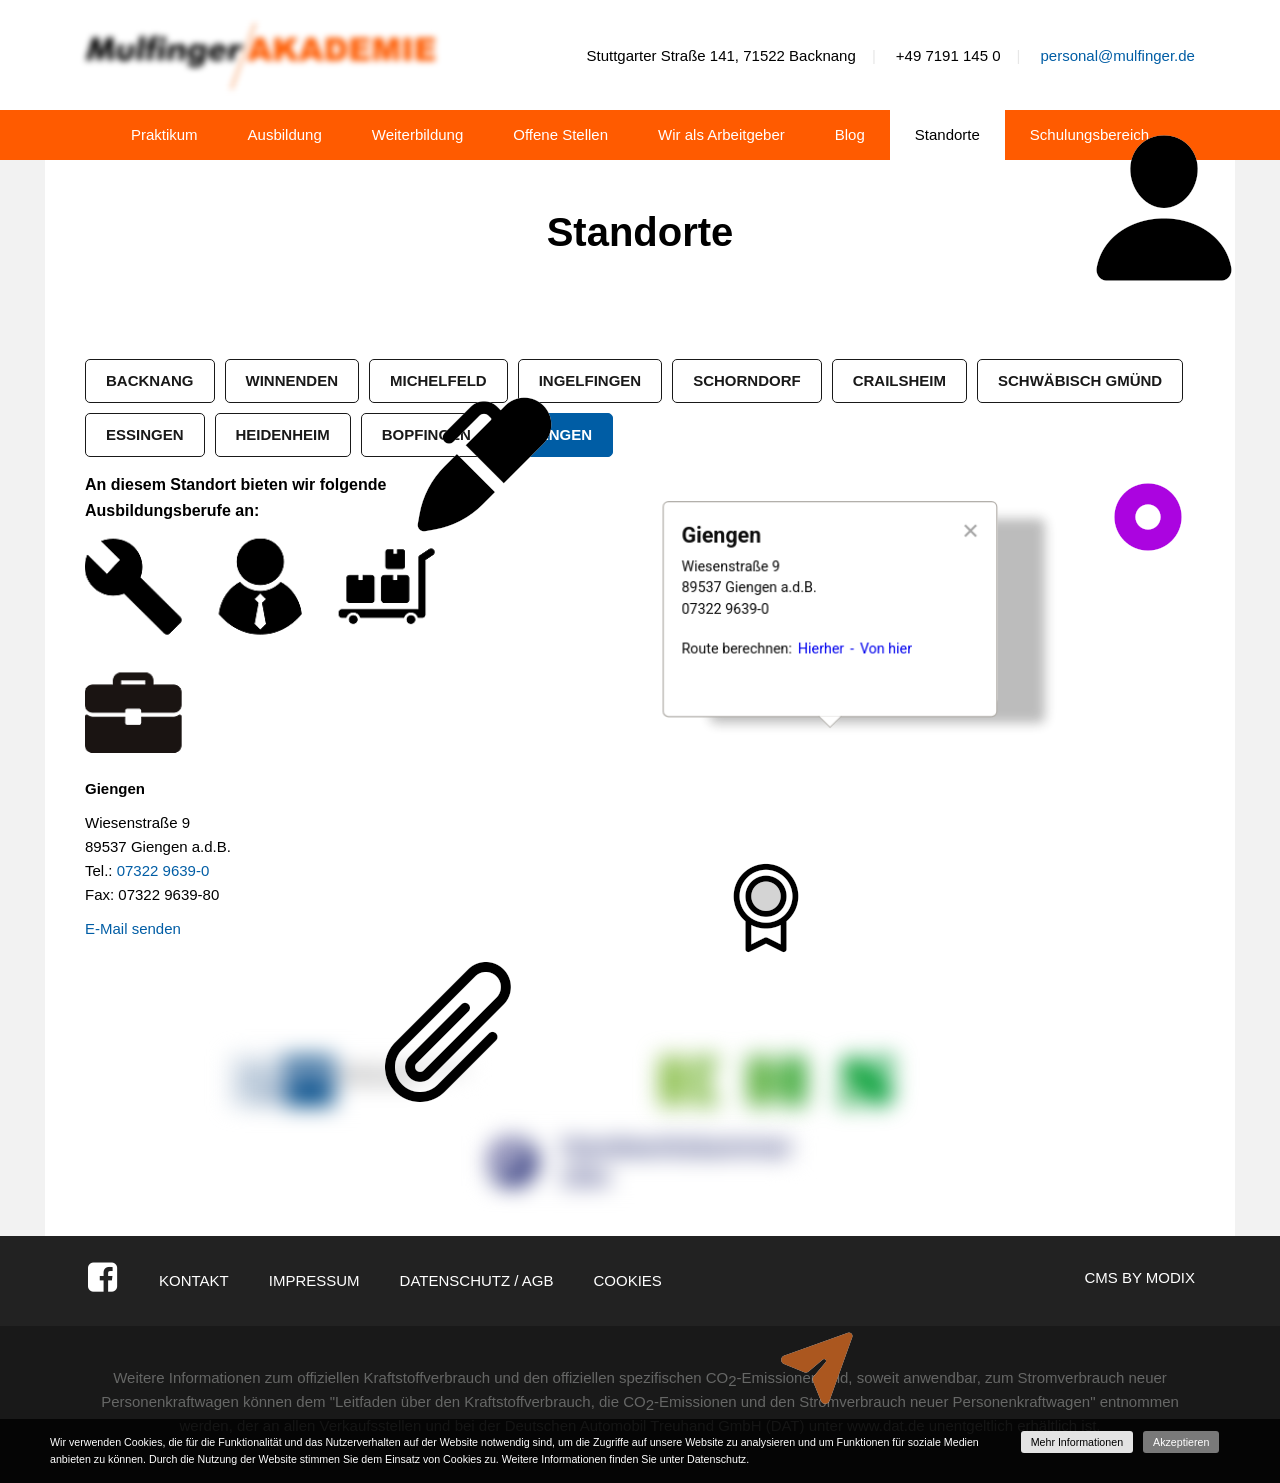 The width and height of the screenshot is (1280, 1483). What do you see at coordinates (1164, 208) in the screenshot?
I see `view your profile` at bounding box center [1164, 208].